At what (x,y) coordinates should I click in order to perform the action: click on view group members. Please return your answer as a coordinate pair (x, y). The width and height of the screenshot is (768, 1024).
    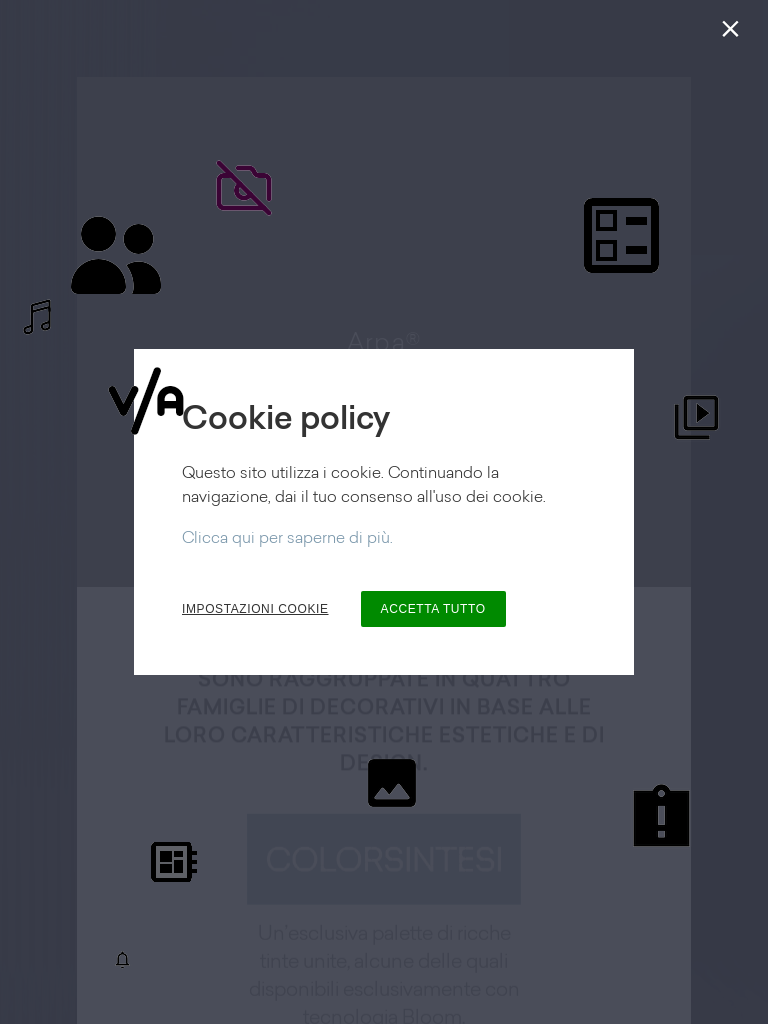
    Looking at the image, I should click on (116, 254).